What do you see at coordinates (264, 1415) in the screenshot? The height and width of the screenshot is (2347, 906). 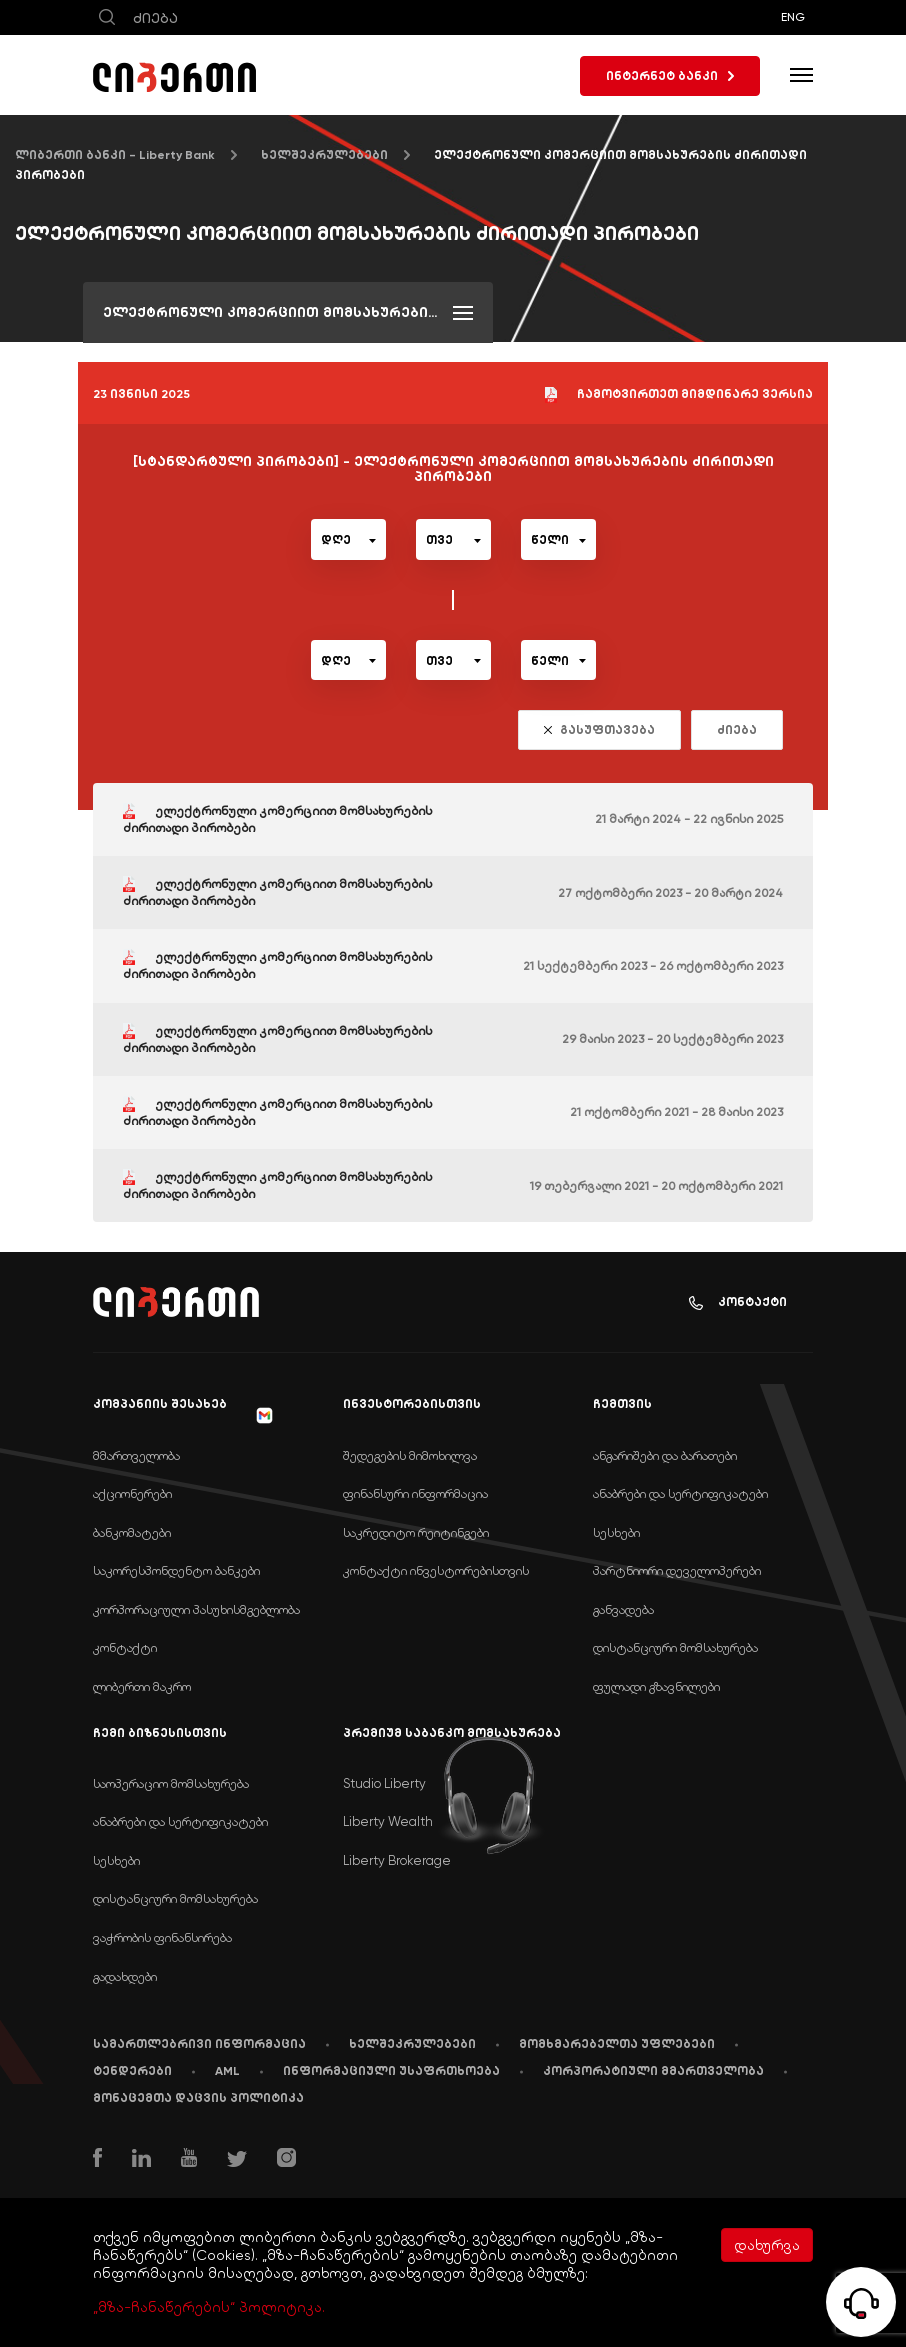 I see `open Gmail email app` at bounding box center [264, 1415].